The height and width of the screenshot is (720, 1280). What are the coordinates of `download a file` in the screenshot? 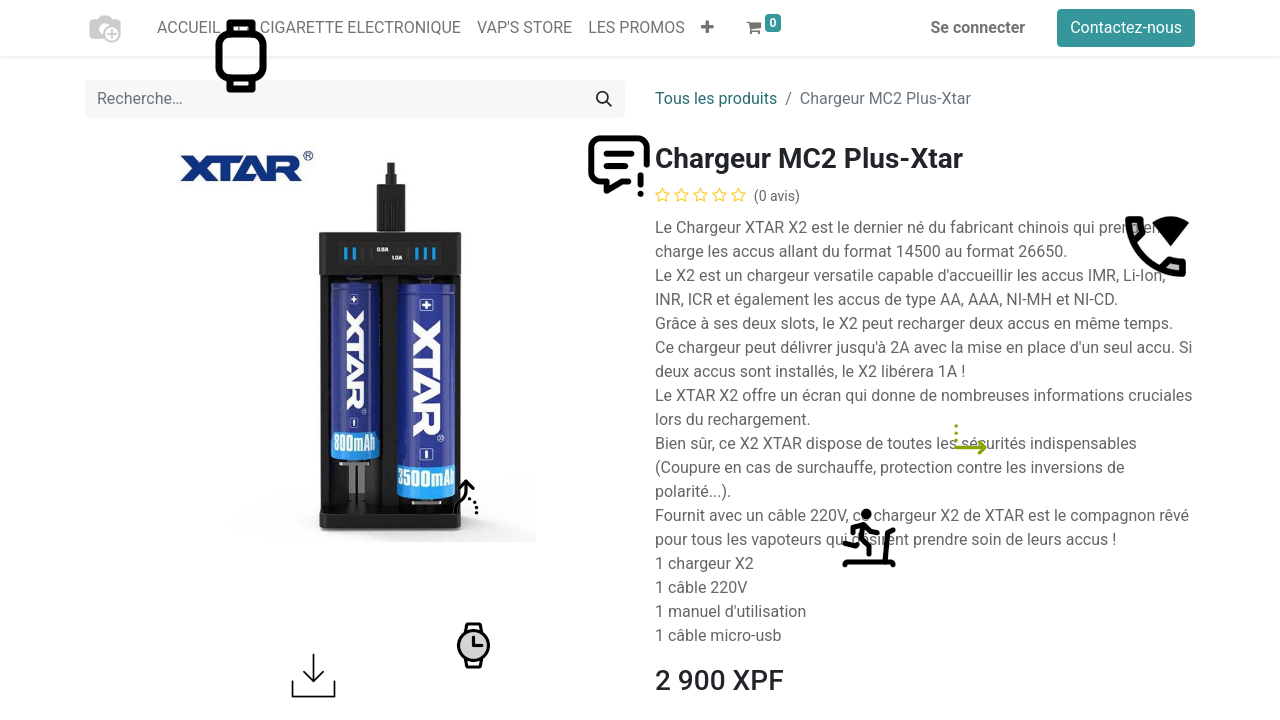 It's located at (313, 677).